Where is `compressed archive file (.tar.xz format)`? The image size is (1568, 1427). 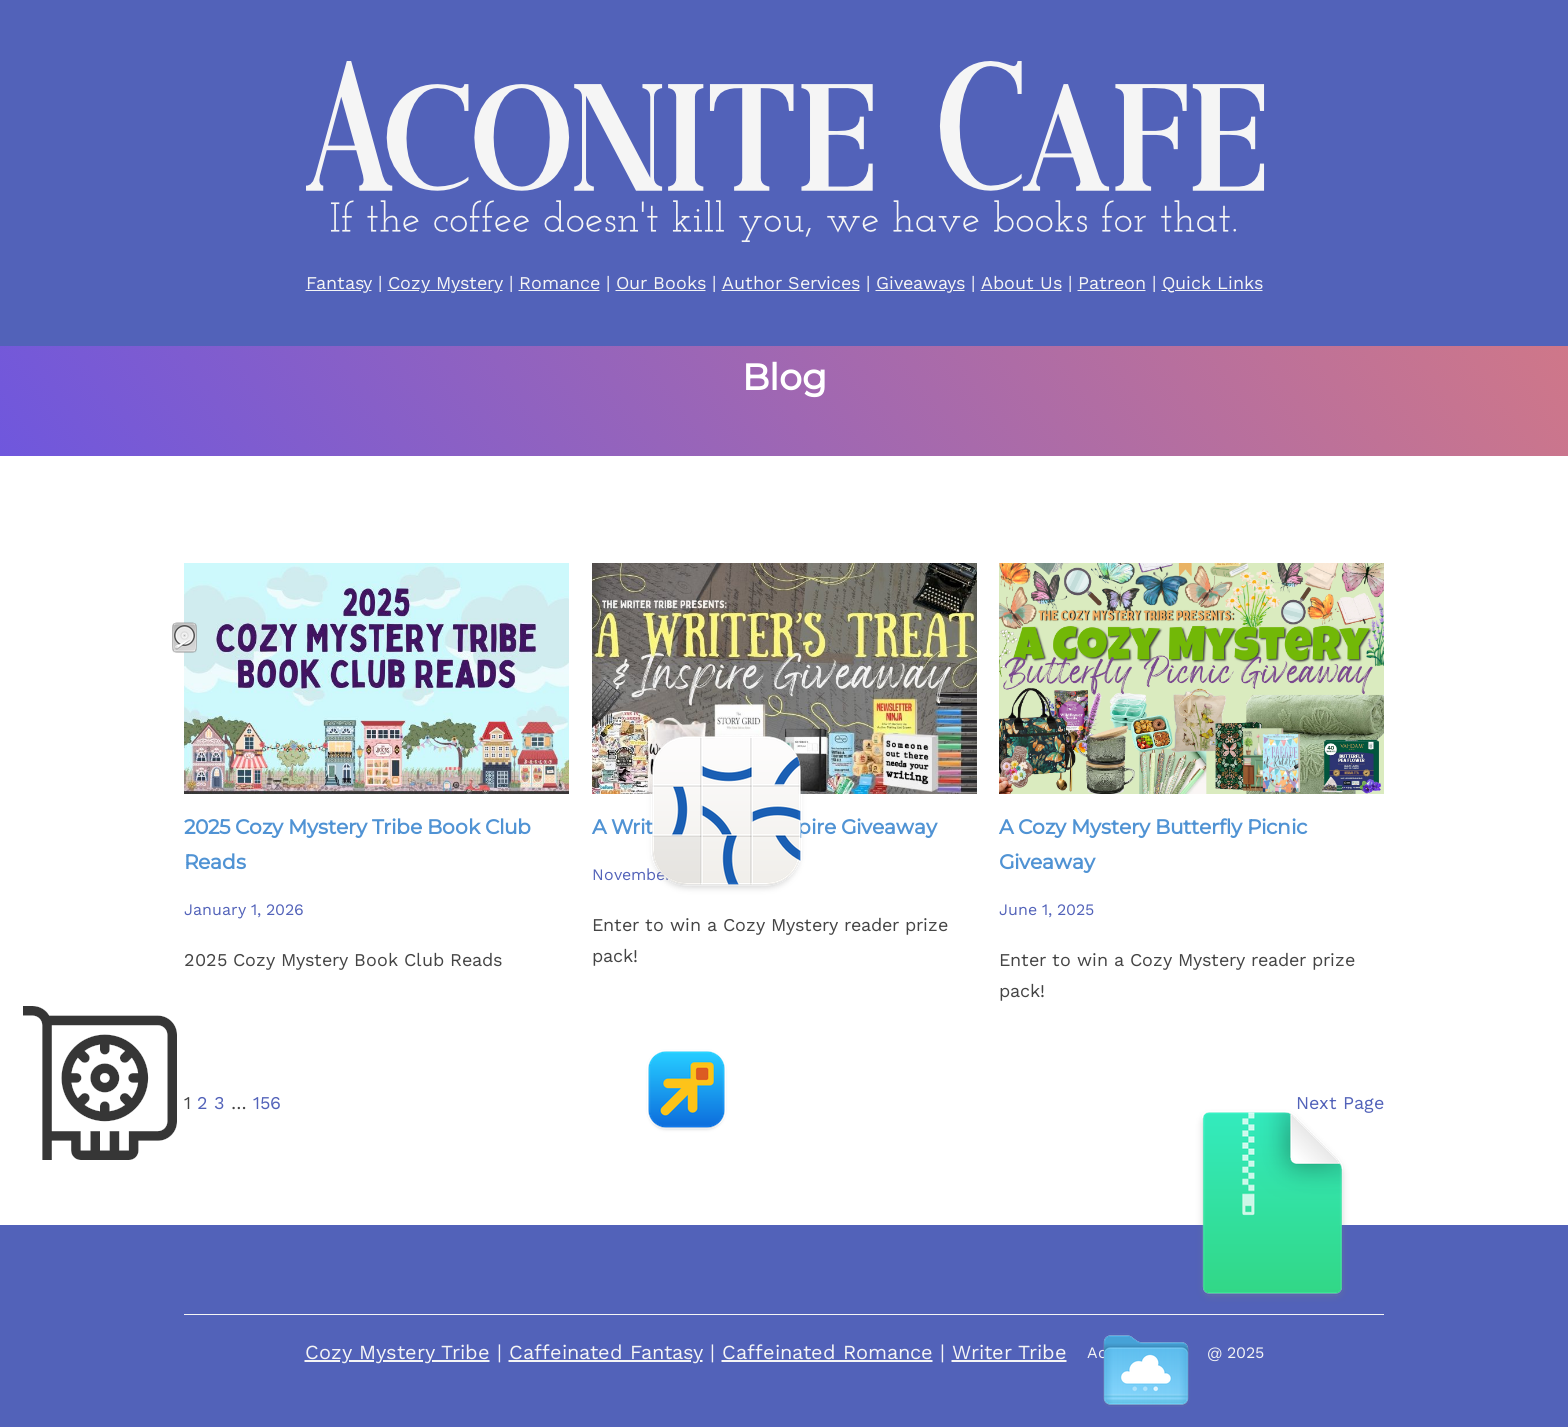
compressed archive file (.tar.xz format) is located at coordinates (1272, 1206).